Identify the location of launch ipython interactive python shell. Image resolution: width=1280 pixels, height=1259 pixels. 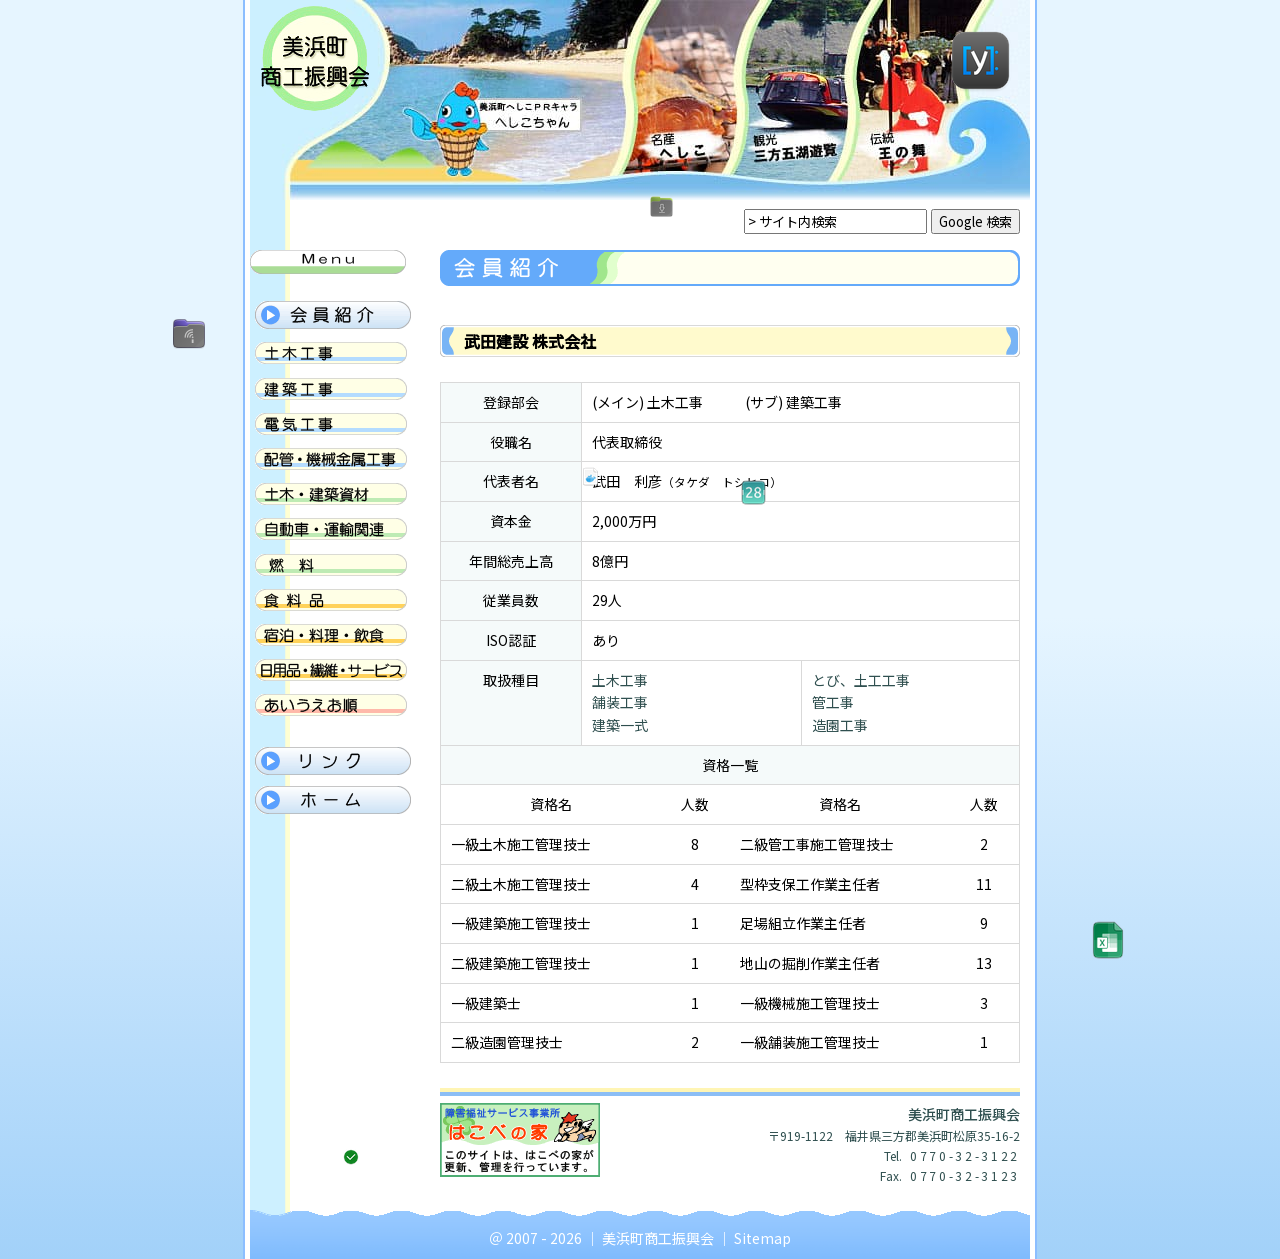
(980, 60).